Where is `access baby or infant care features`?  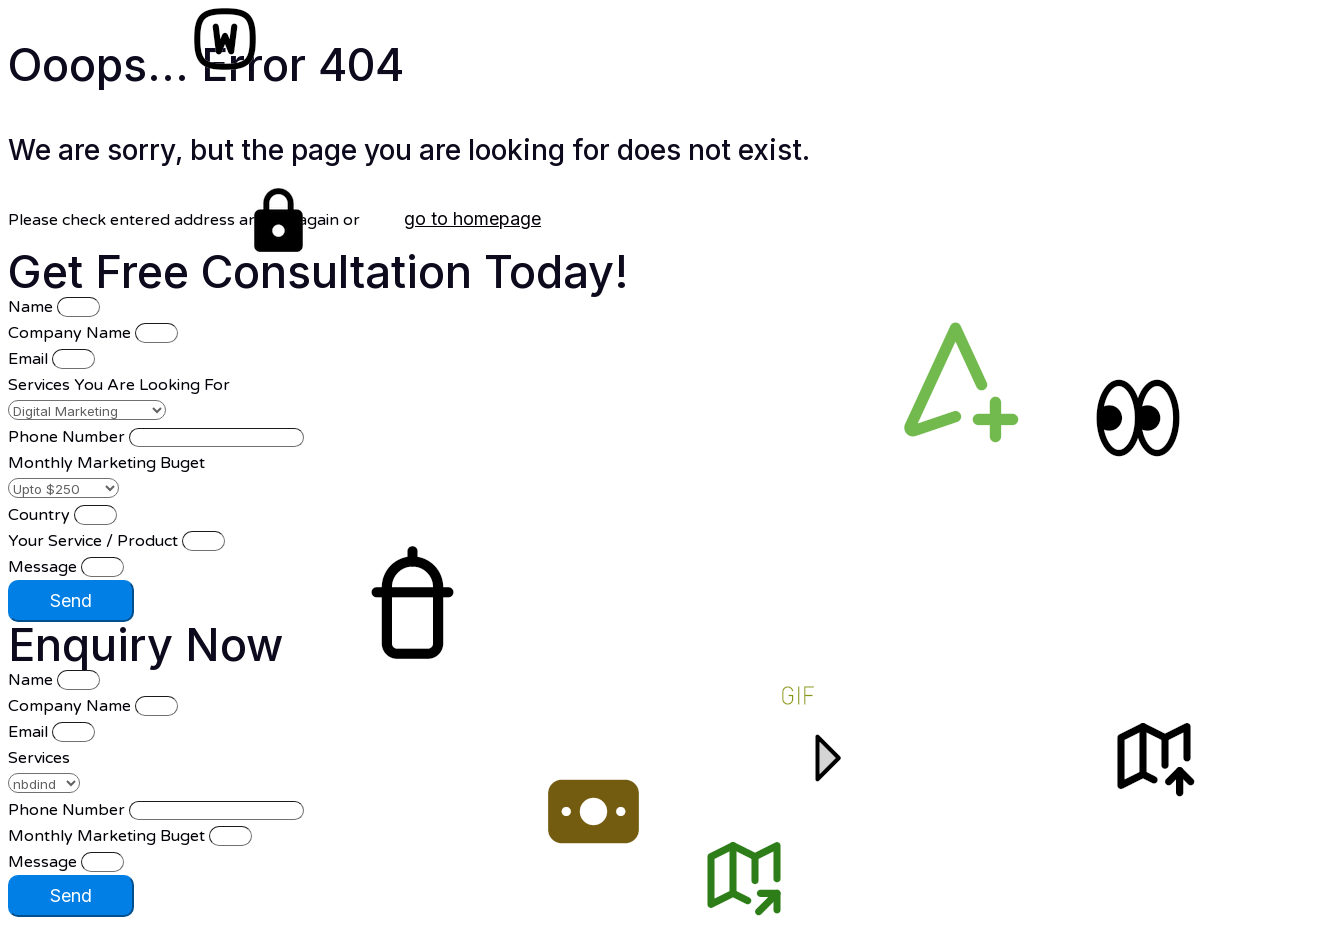 access baby or infant care features is located at coordinates (412, 602).